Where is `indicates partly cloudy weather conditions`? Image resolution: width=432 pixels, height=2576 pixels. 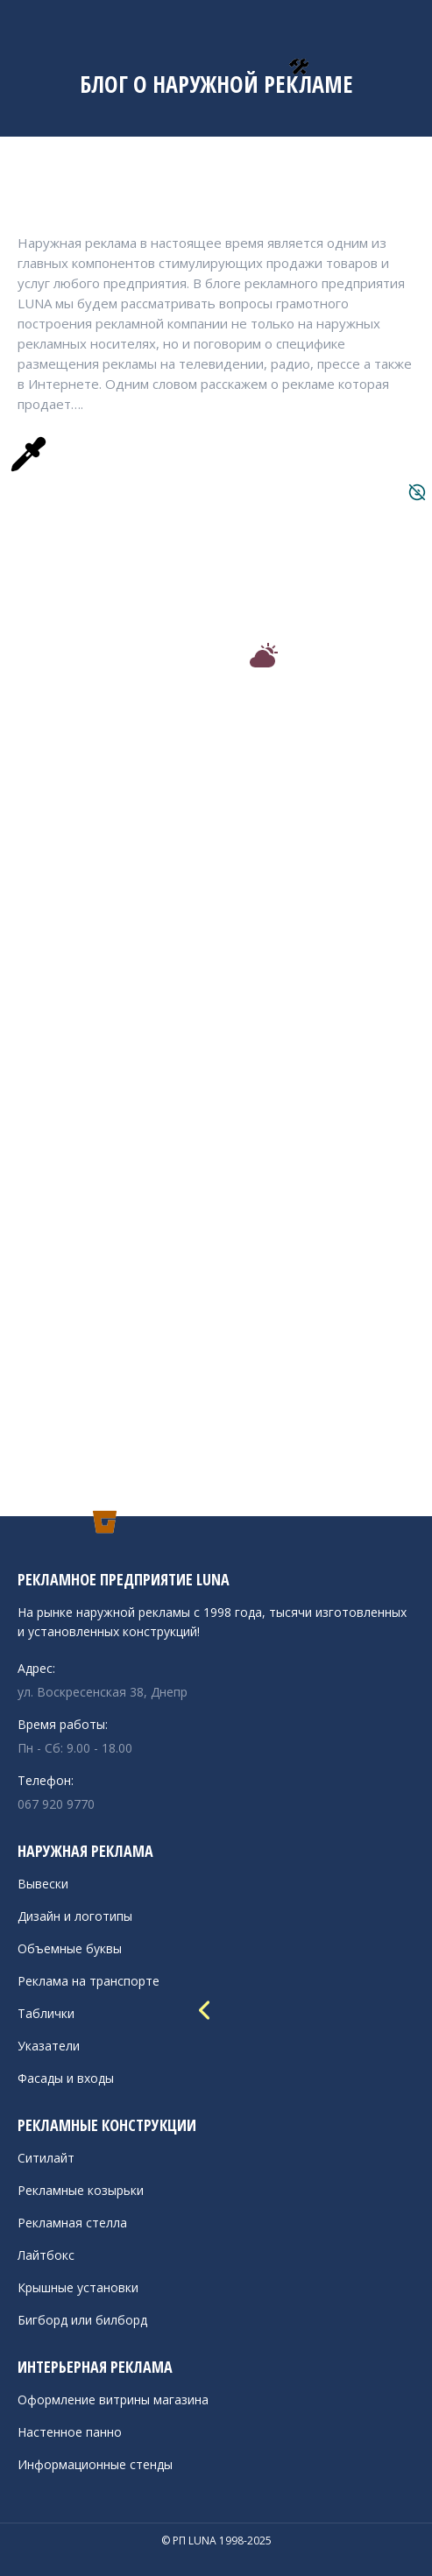 indicates partly cloudy weather conditions is located at coordinates (264, 655).